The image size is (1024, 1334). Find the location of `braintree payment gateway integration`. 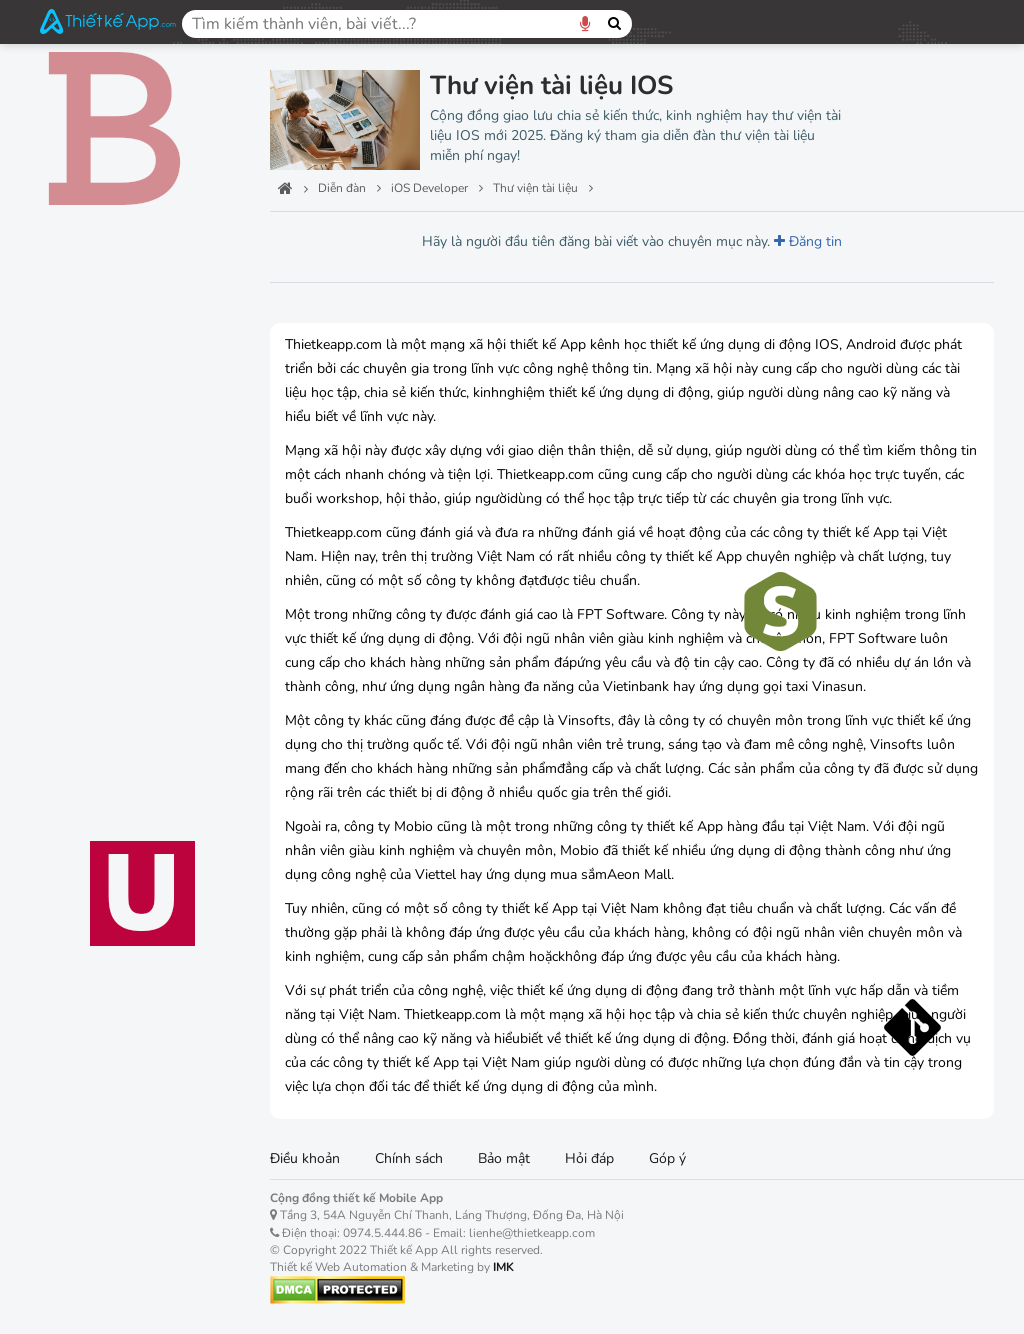

braintree payment gateway integration is located at coordinates (114, 128).